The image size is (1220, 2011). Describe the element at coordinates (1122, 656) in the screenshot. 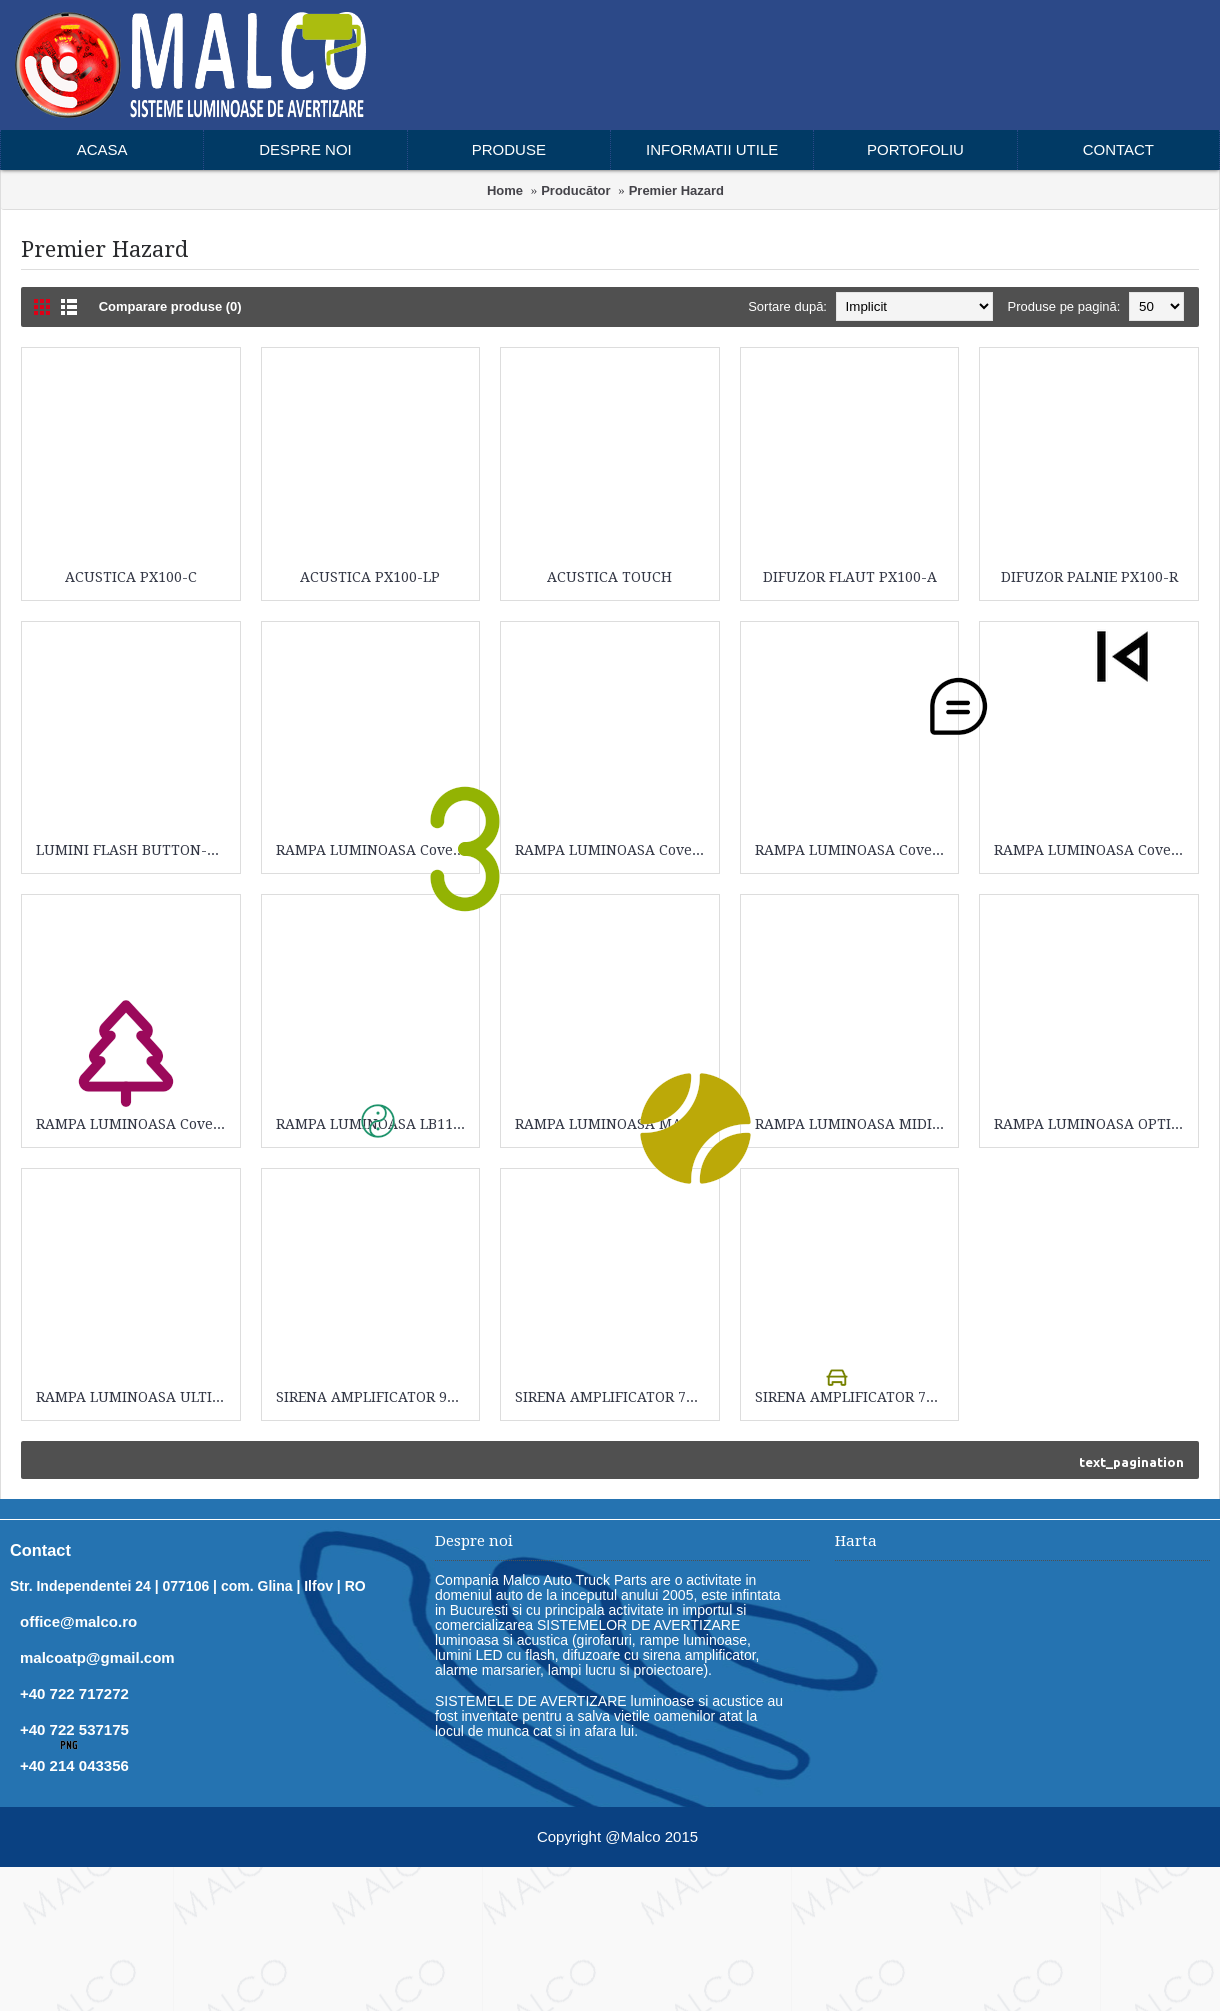

I see `skip to previous track` at that location.